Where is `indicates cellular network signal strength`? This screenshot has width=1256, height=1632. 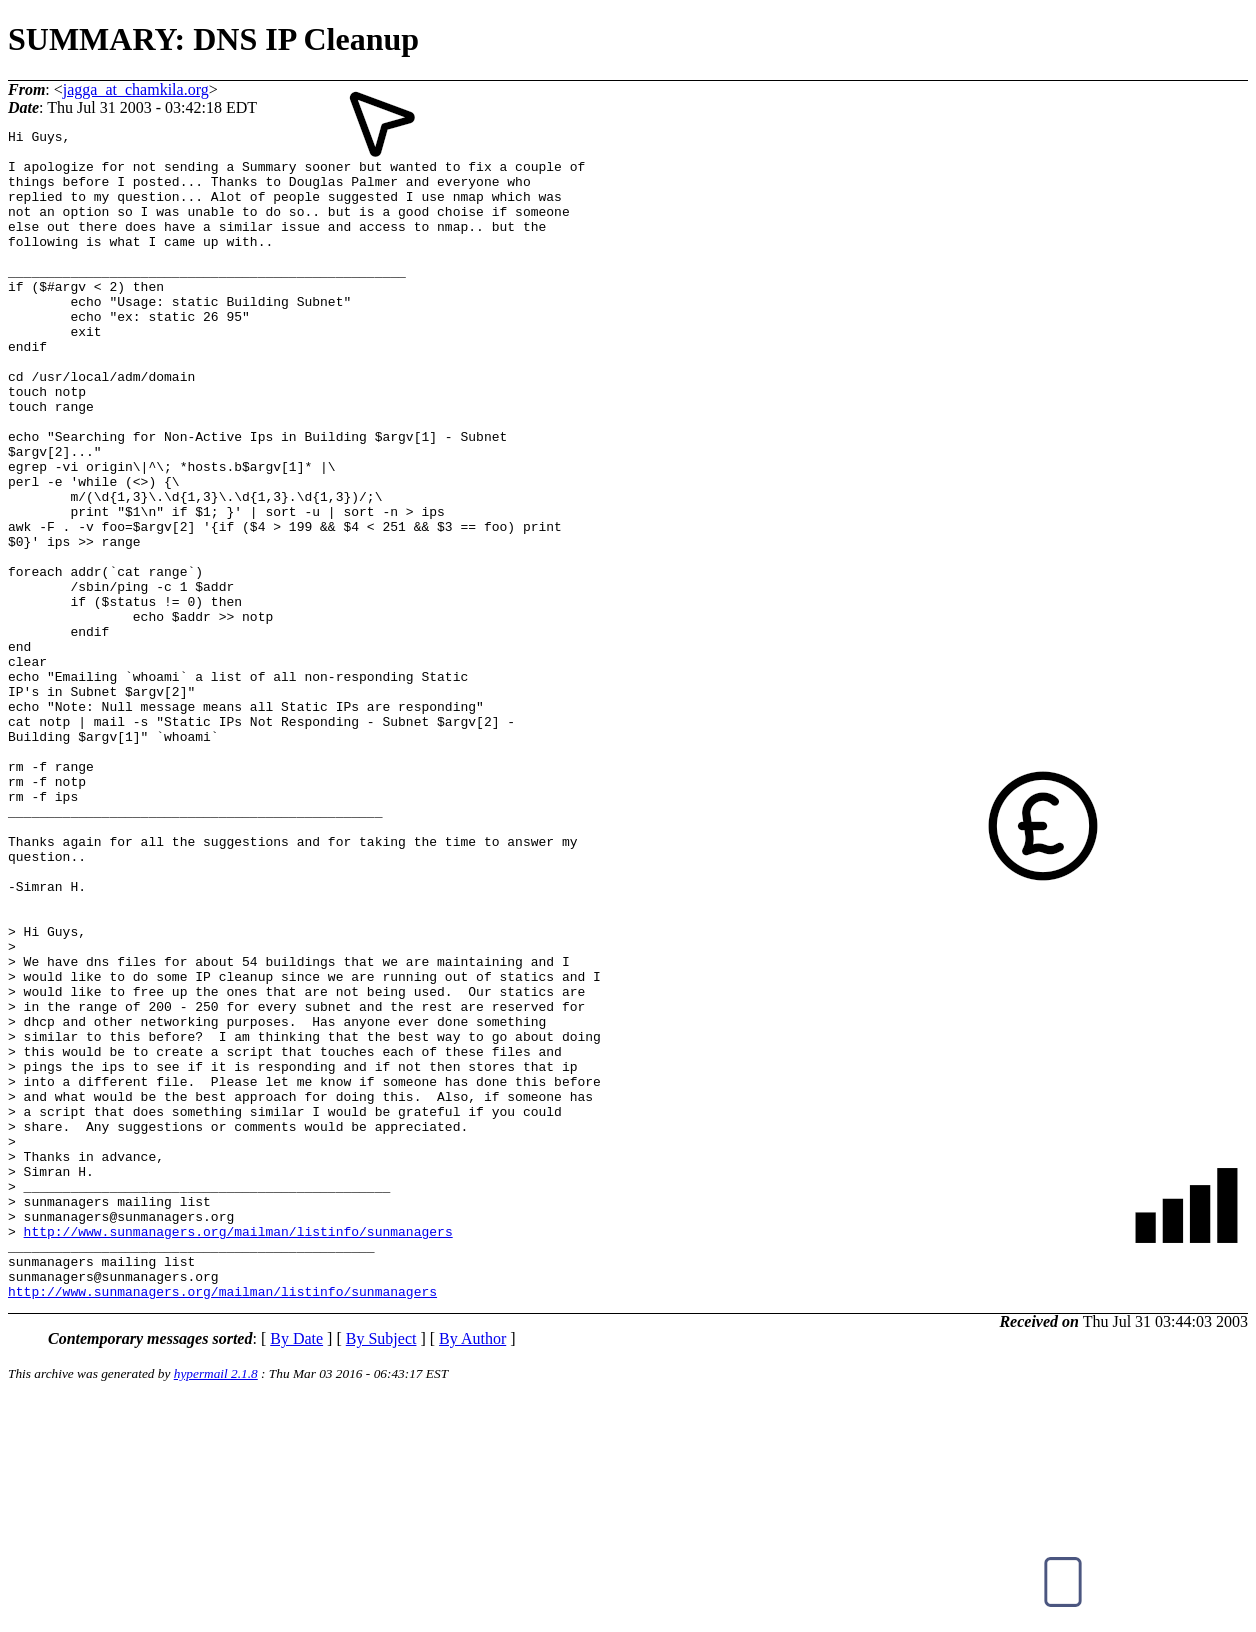
indicates cellular network signal strength is located at coordinates (1186, 1205).